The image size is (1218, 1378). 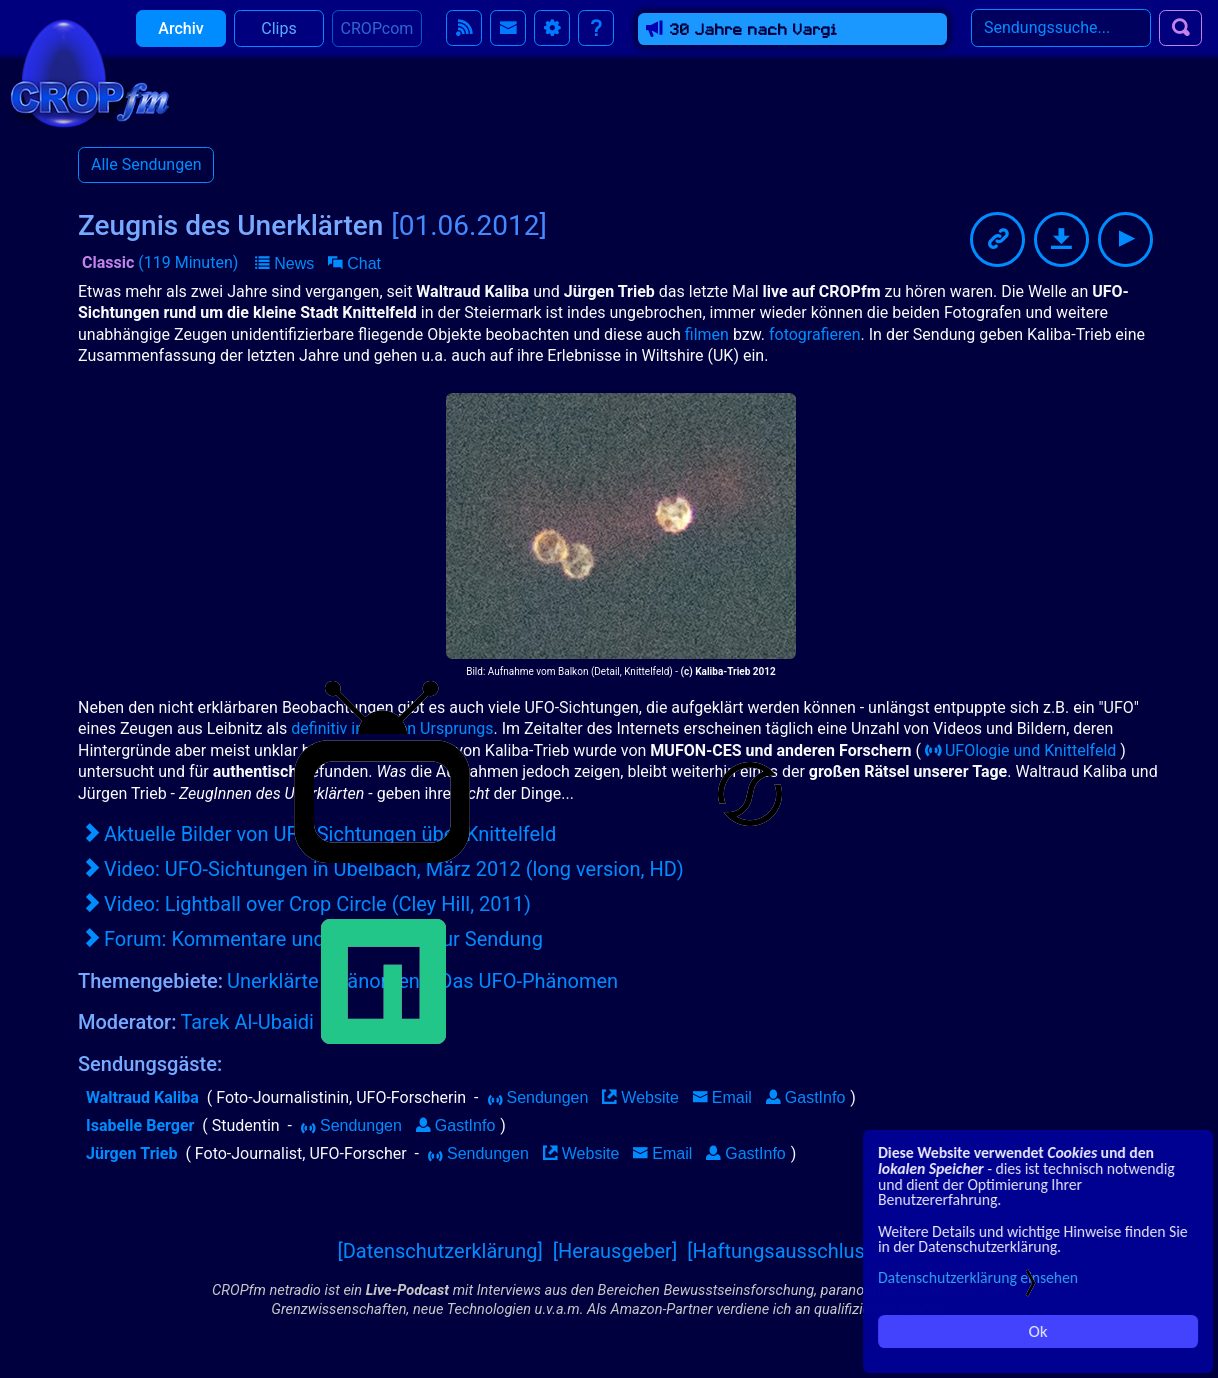 What do you see at coordinates (383, 981) in the screenshot?
I see `npm package manager logo` at bounding box center [383, 981].